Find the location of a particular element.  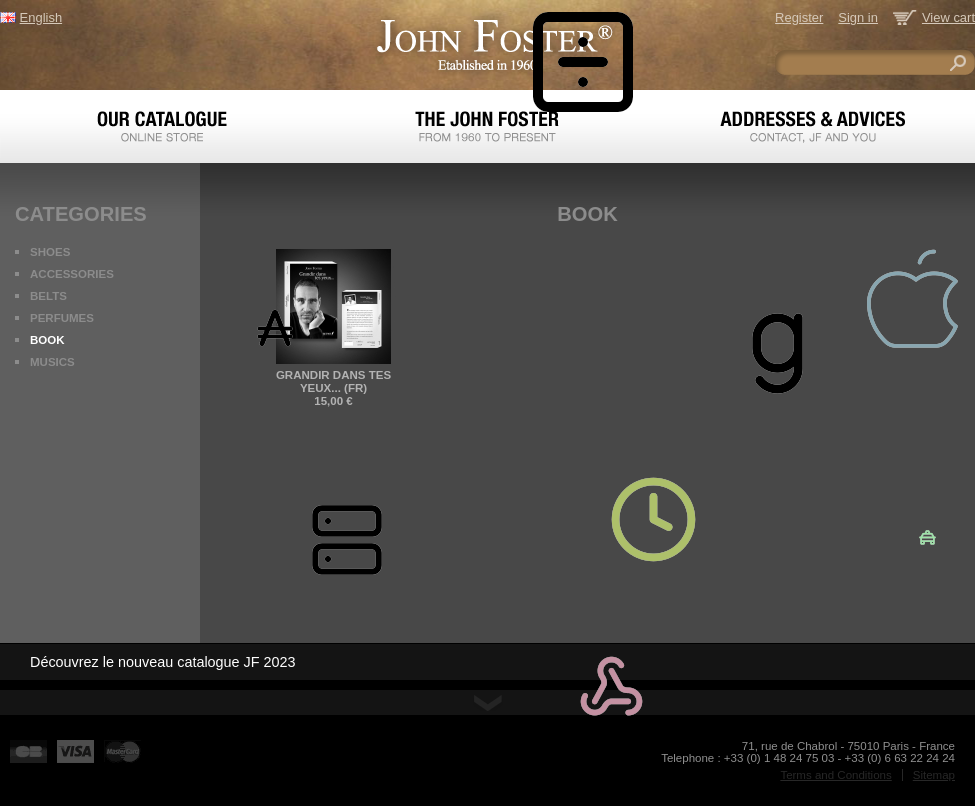

access server settings or management is located at coordinates (347, 540).